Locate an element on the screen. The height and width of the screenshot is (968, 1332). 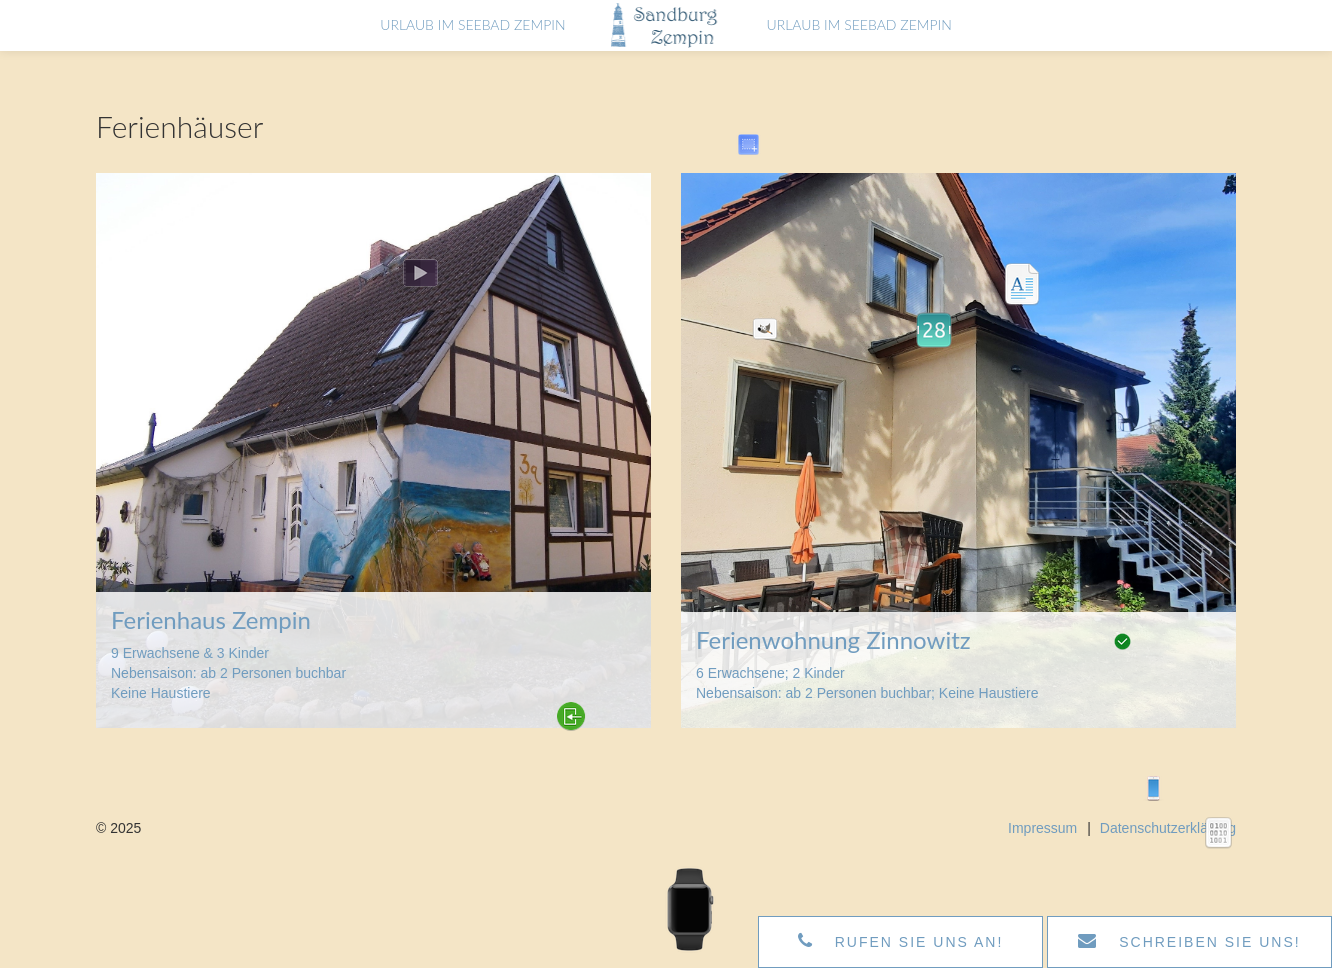
indicates file sync completed successfully is located at coordinates (1122, 641).